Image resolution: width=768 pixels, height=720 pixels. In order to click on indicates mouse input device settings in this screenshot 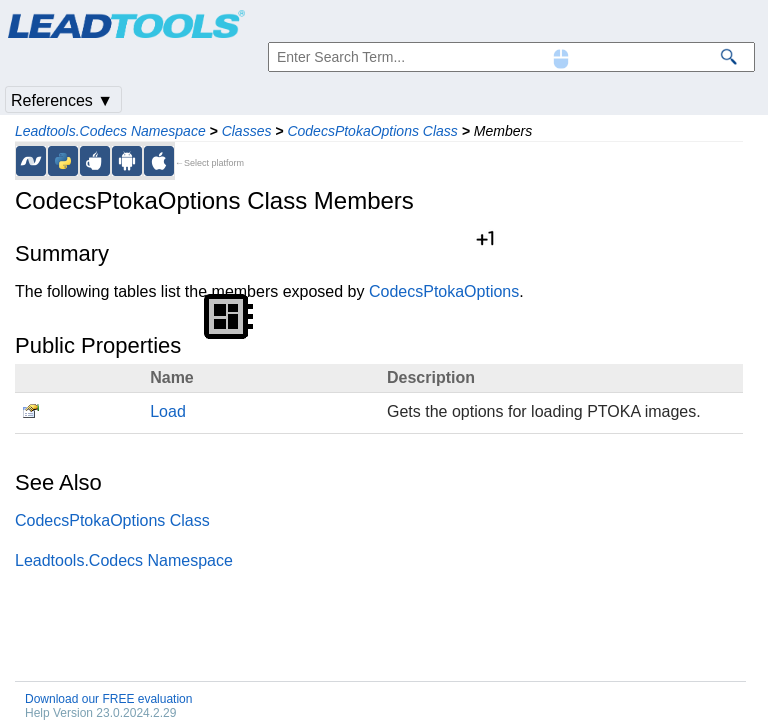, I will do `click(561, 59)`.